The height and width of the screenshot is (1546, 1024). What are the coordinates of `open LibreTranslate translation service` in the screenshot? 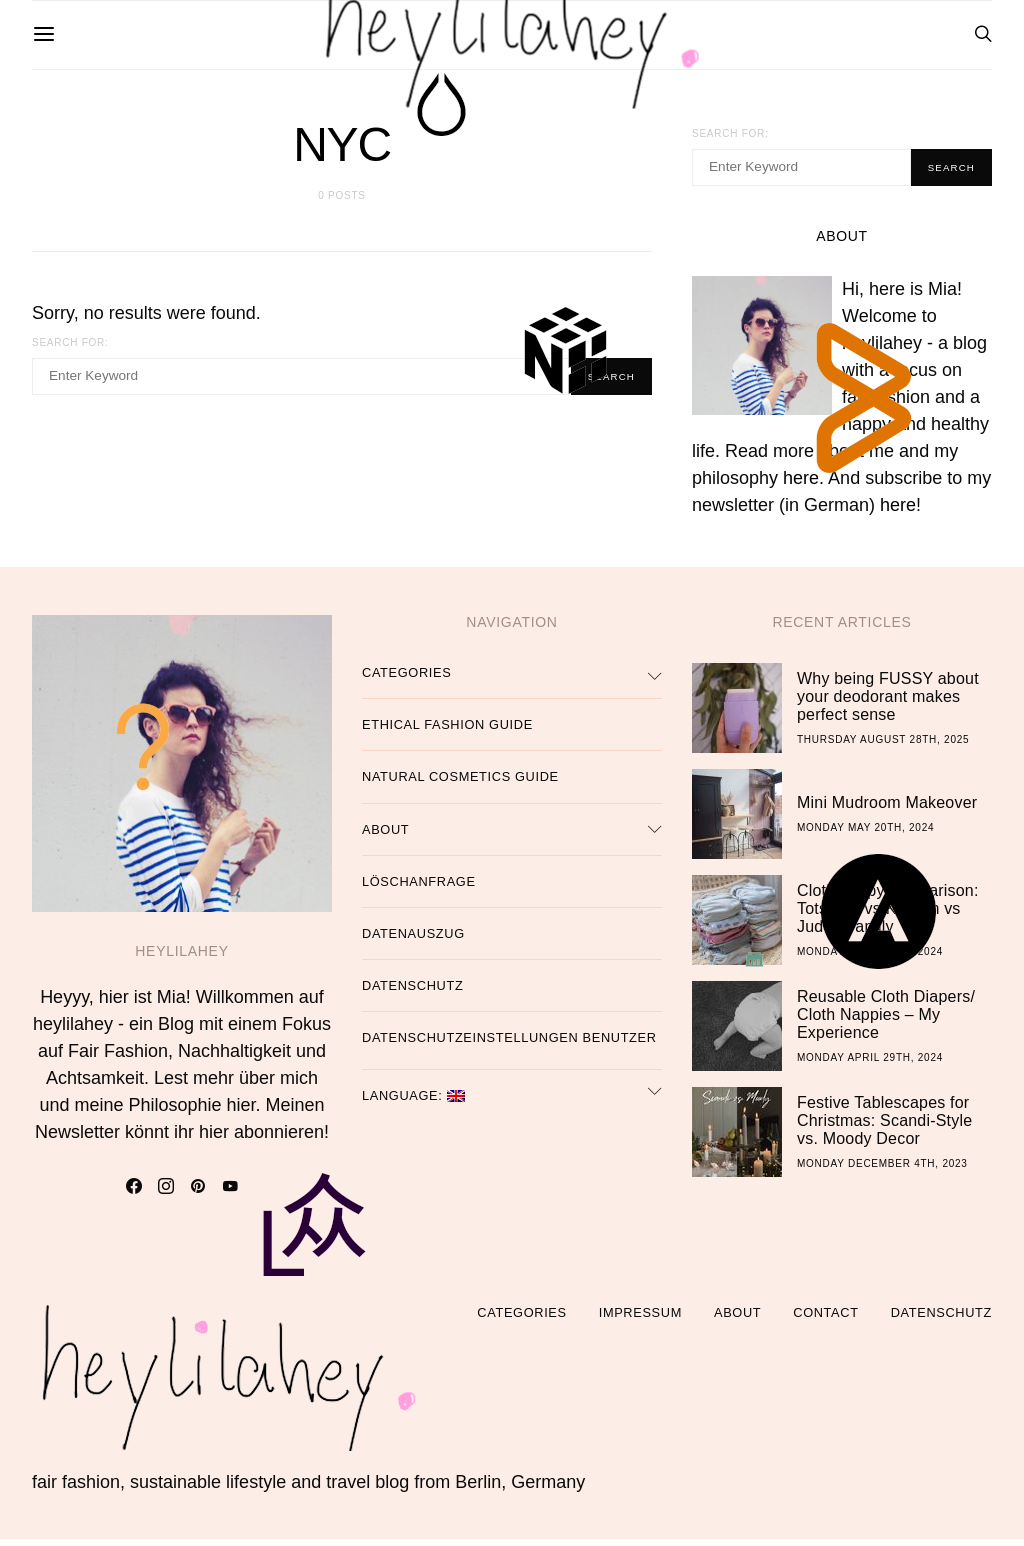 It's located at (314, 1224).